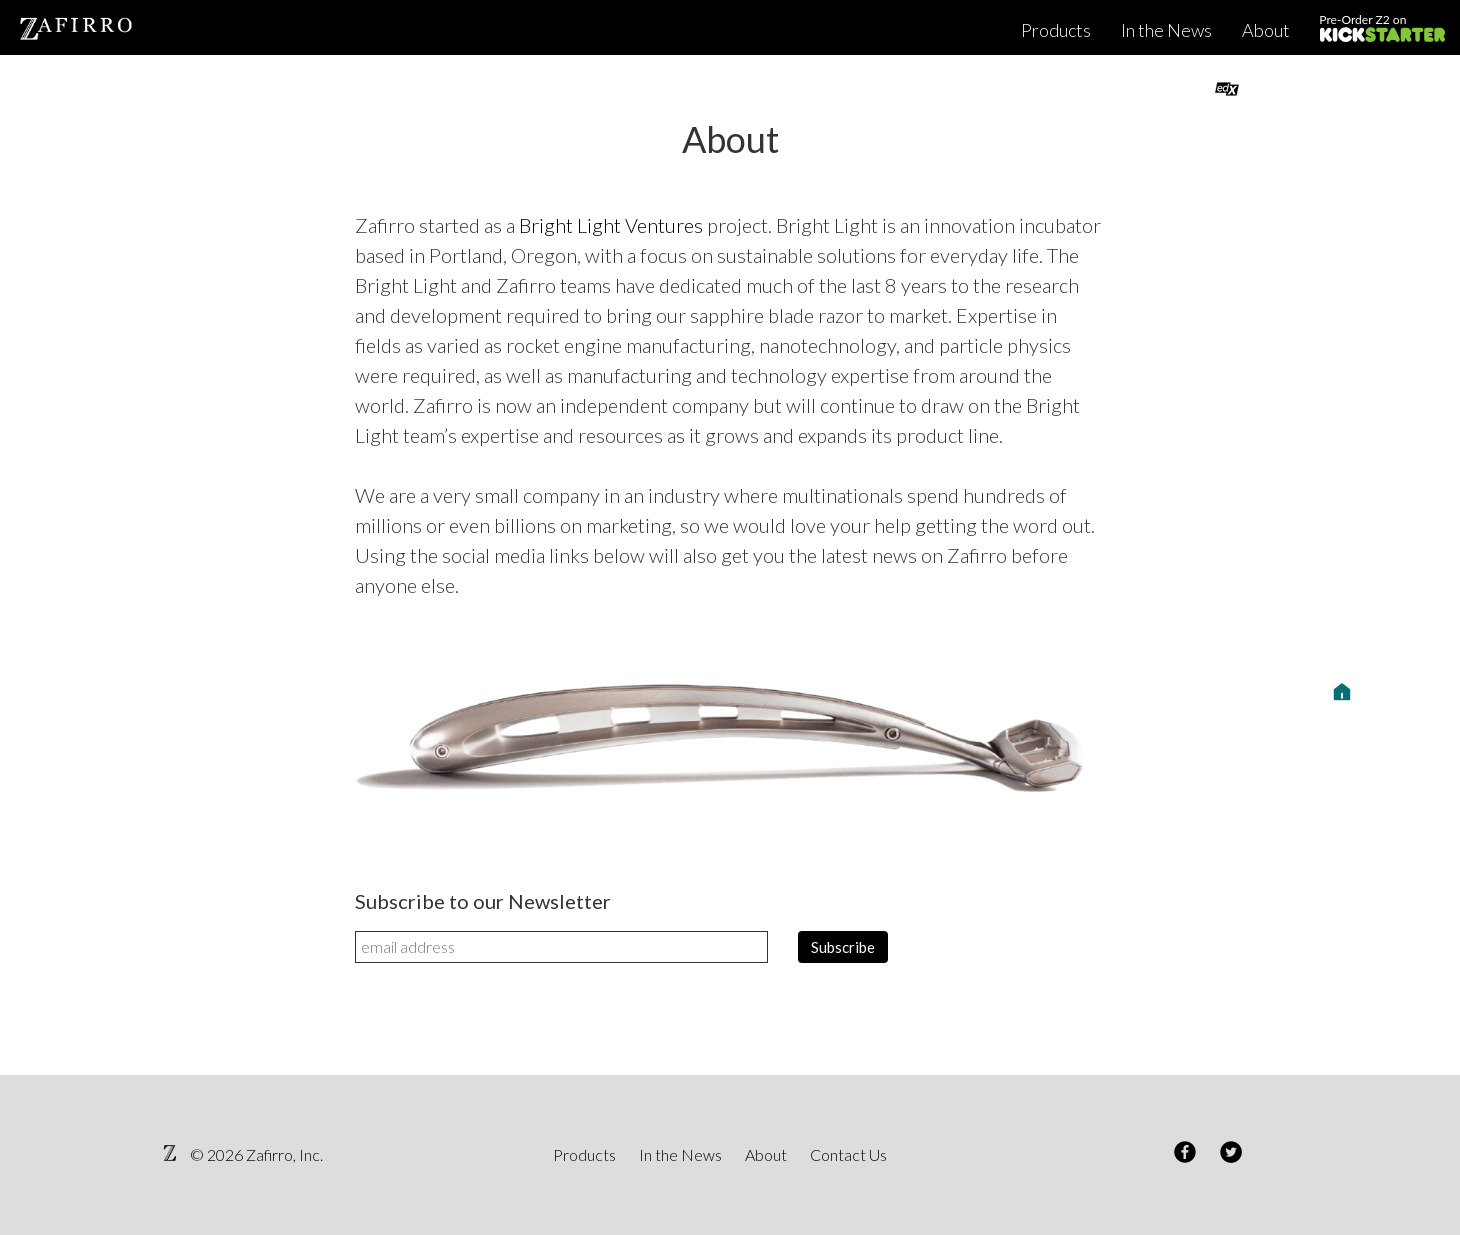 The height and width of the screenshot is (1235, 1460). Describe the element at coordinates (1227, 89) in the screenshot. I see `open the edX learning platform` at that location.